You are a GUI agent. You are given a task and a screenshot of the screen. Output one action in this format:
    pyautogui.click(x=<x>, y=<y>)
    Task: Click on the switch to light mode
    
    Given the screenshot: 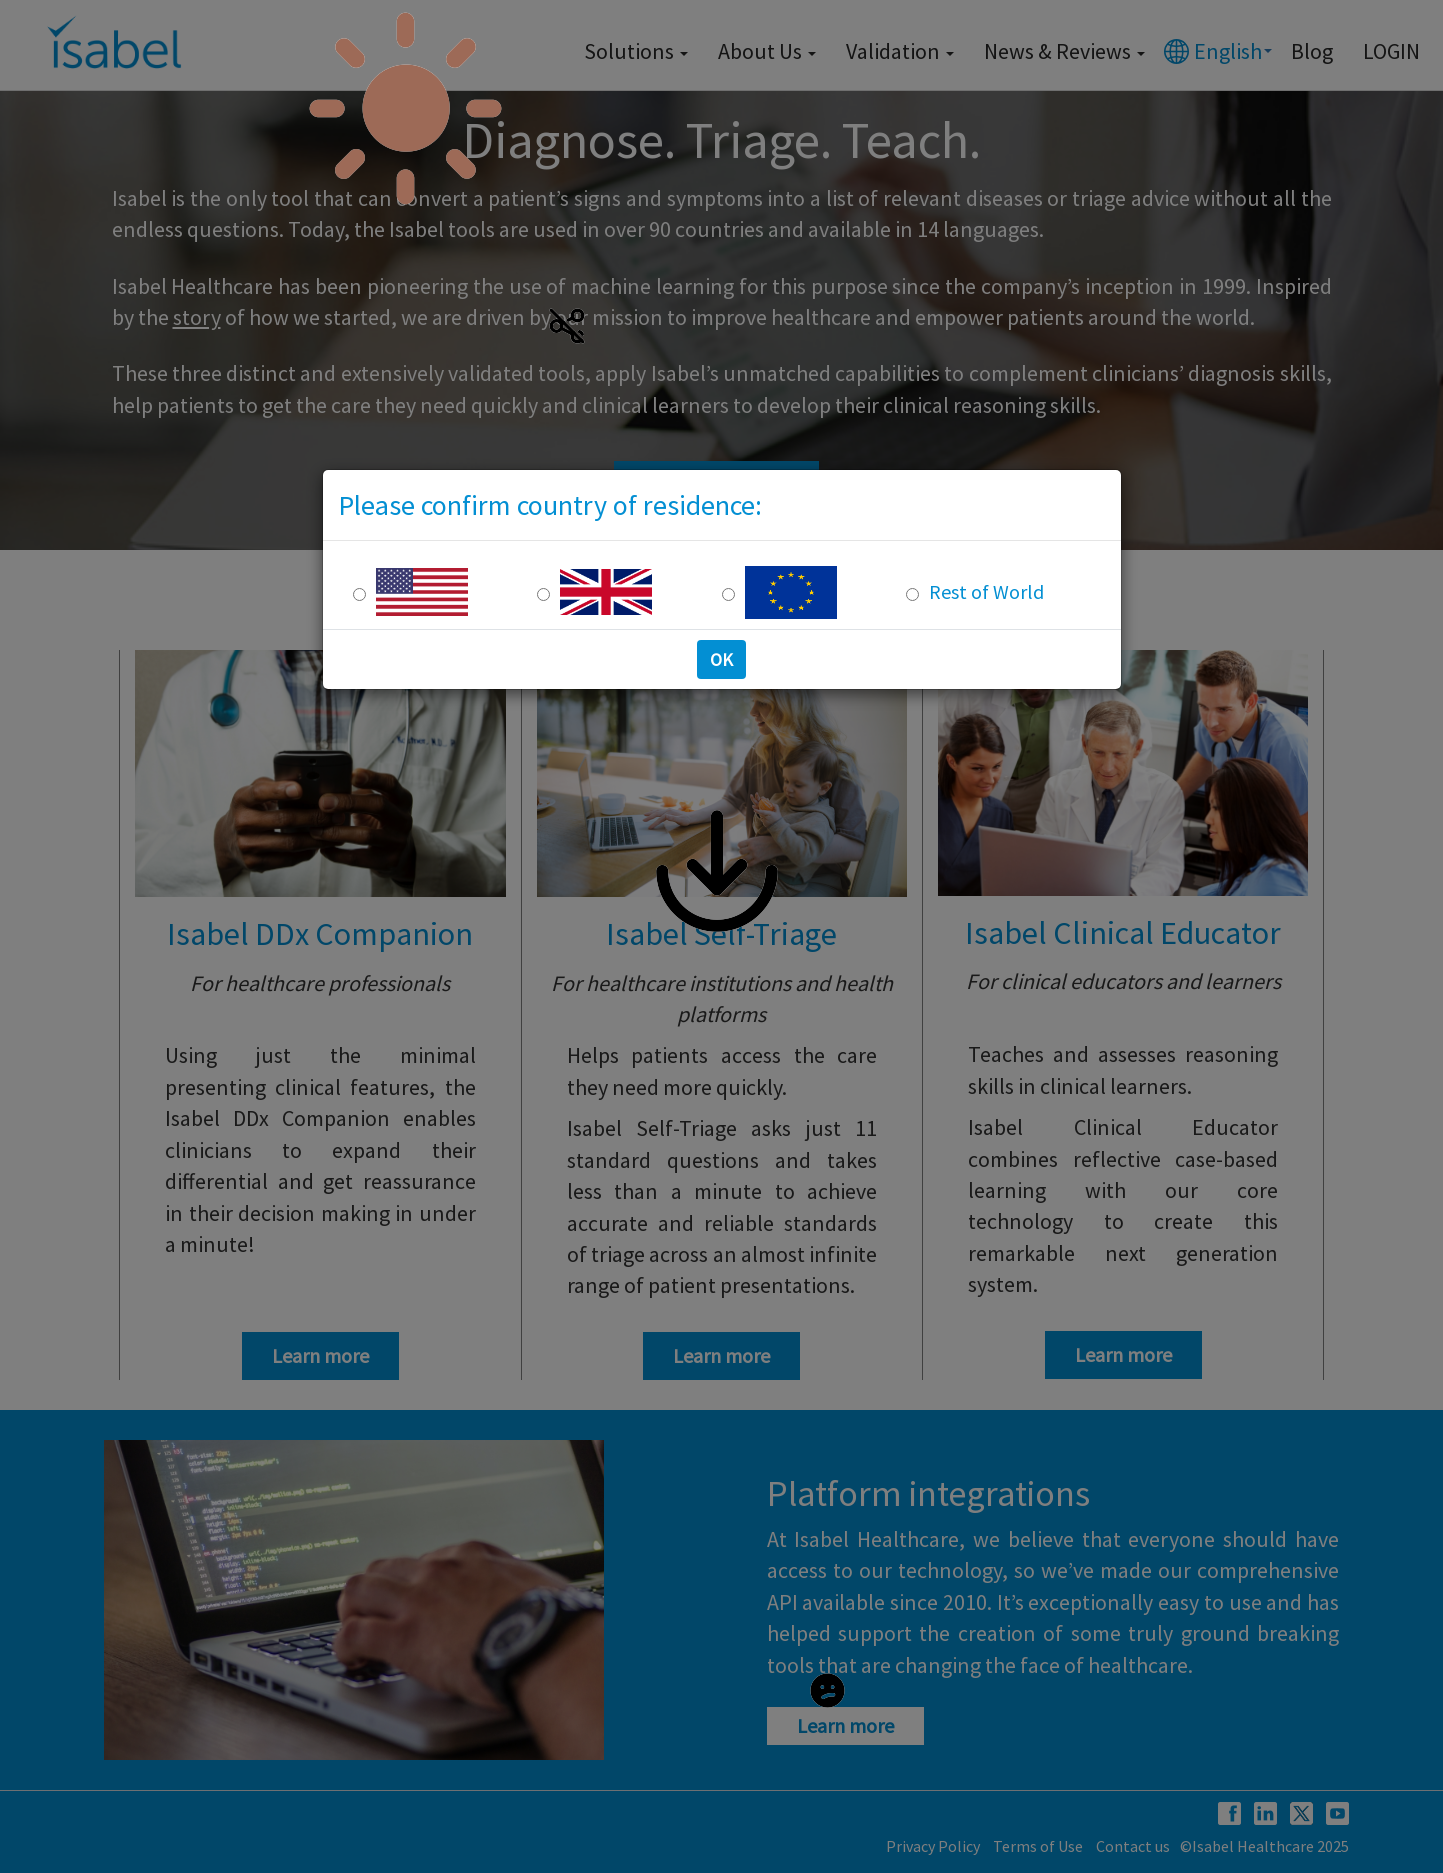 What is the action you would take?
    pyautogui.click(x=405, y=108)
    